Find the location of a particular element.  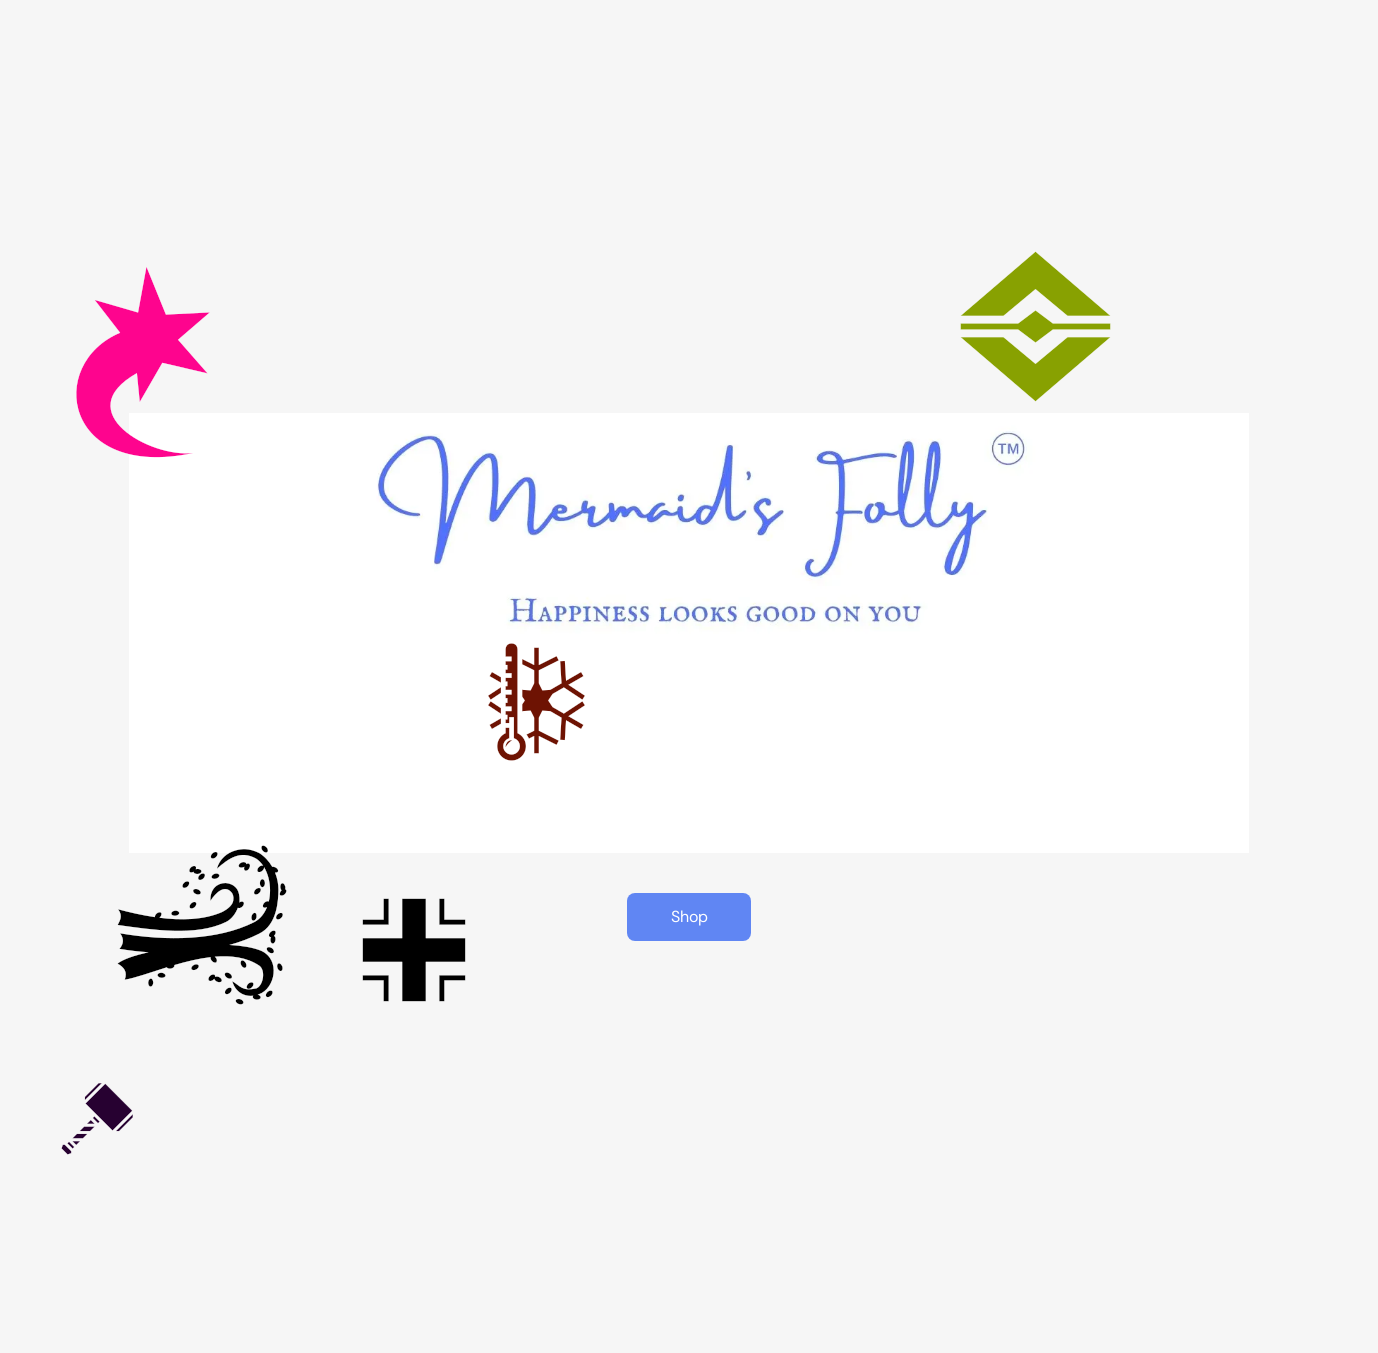

perform a riposte or counter-attack move is located at coordinates (143, 362).